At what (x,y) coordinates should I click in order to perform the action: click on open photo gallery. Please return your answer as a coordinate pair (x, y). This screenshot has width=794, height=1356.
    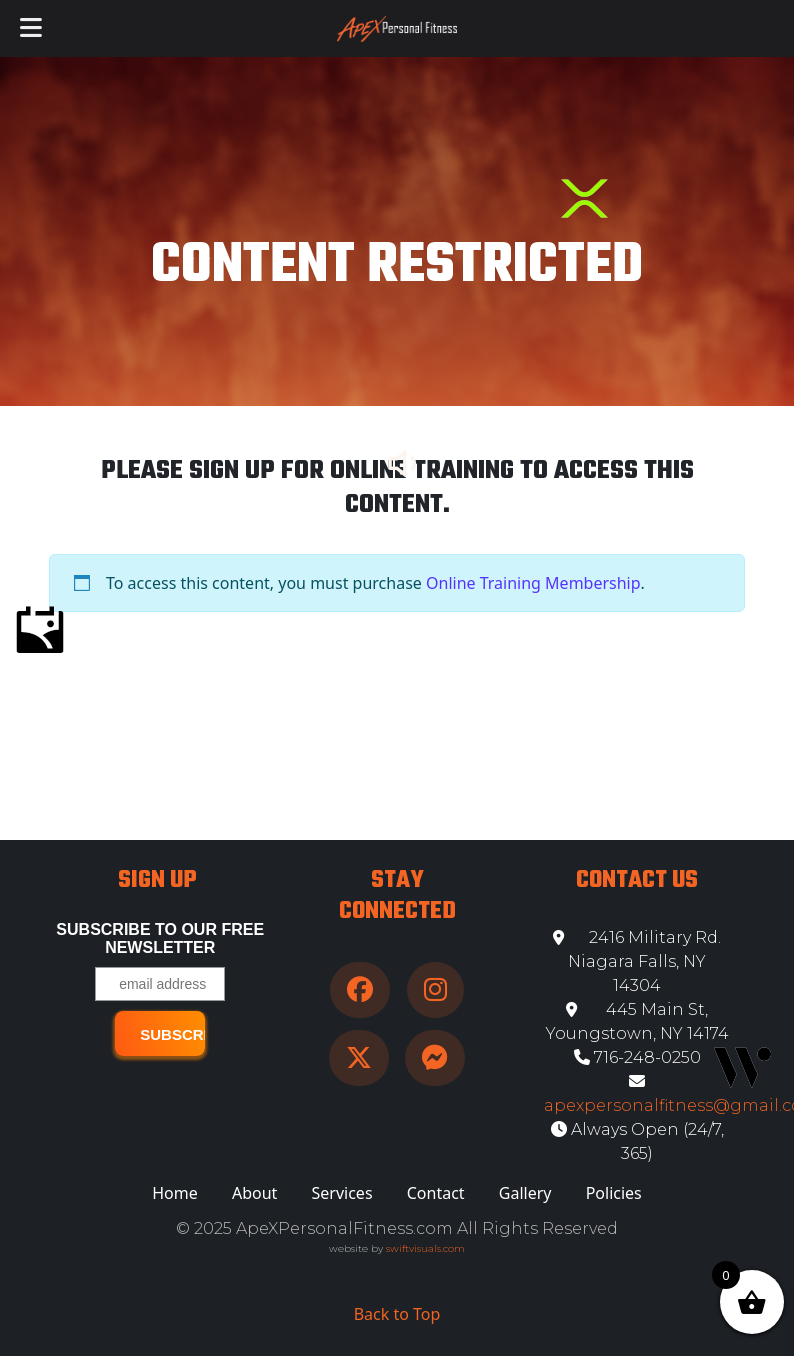
    Looking at the image, I should click on (40, 632).